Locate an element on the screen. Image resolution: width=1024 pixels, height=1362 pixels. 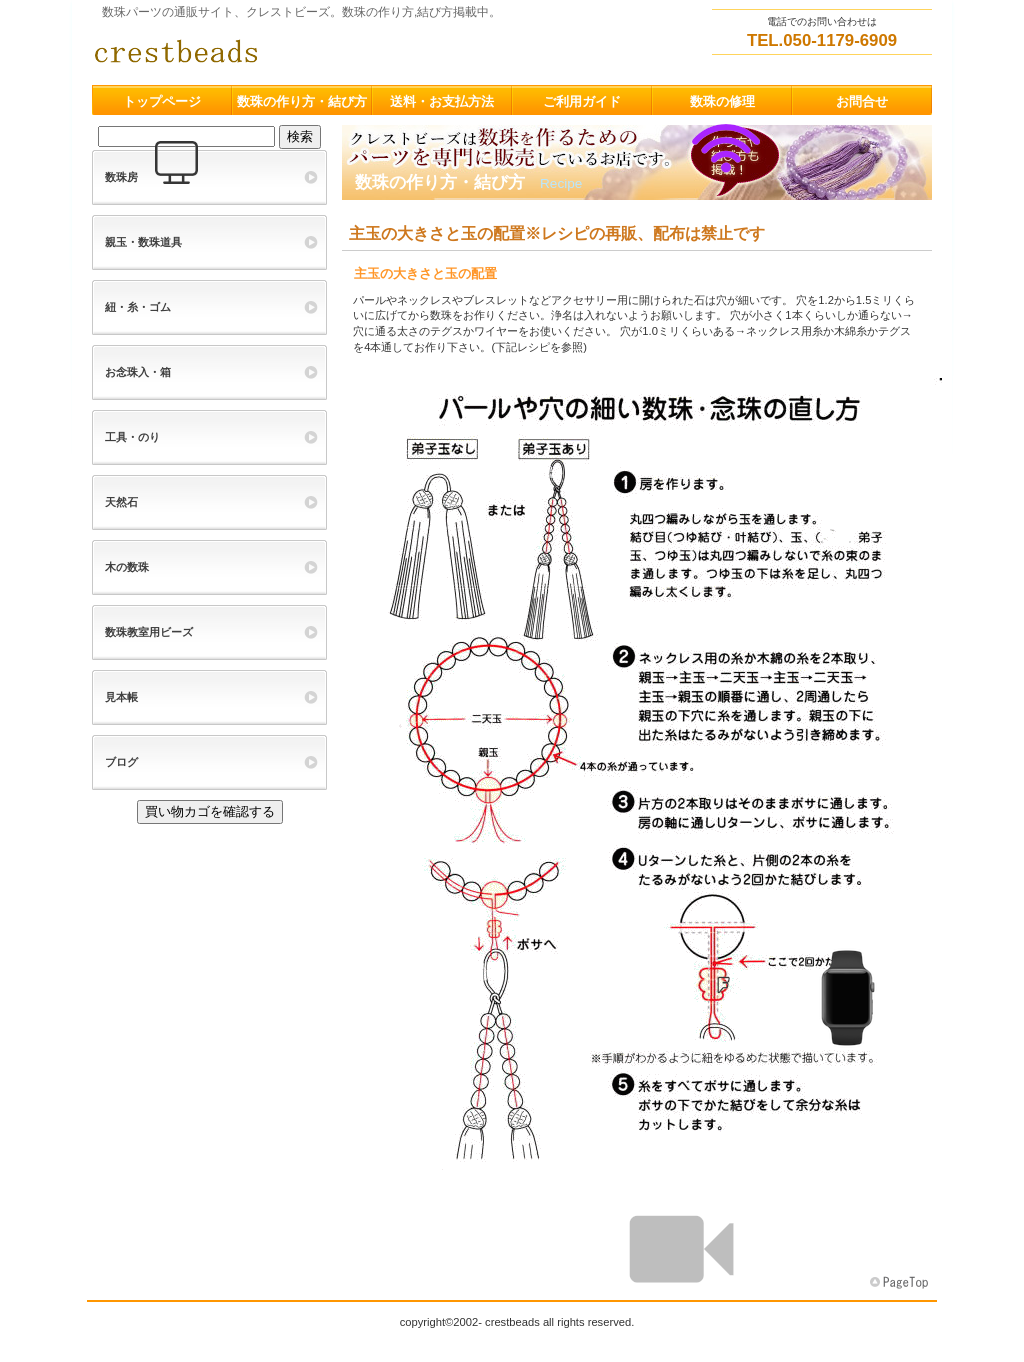
display or monitor settings is located at coordinates (176, 162).